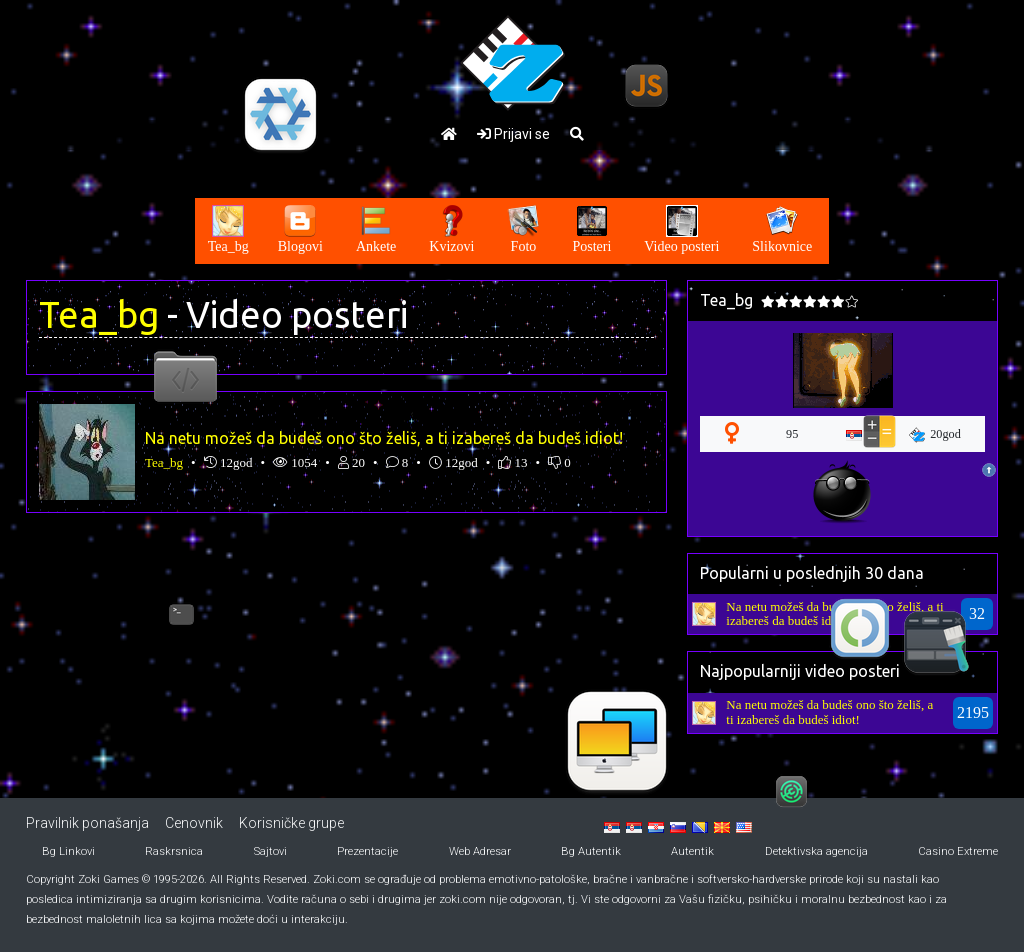 This screenshot has height=952, width=1024. Describe the element at coordinates (935, 642) in the screenshot. I see `open AdwSteamGtk to customize Steam's appearance` at that location.